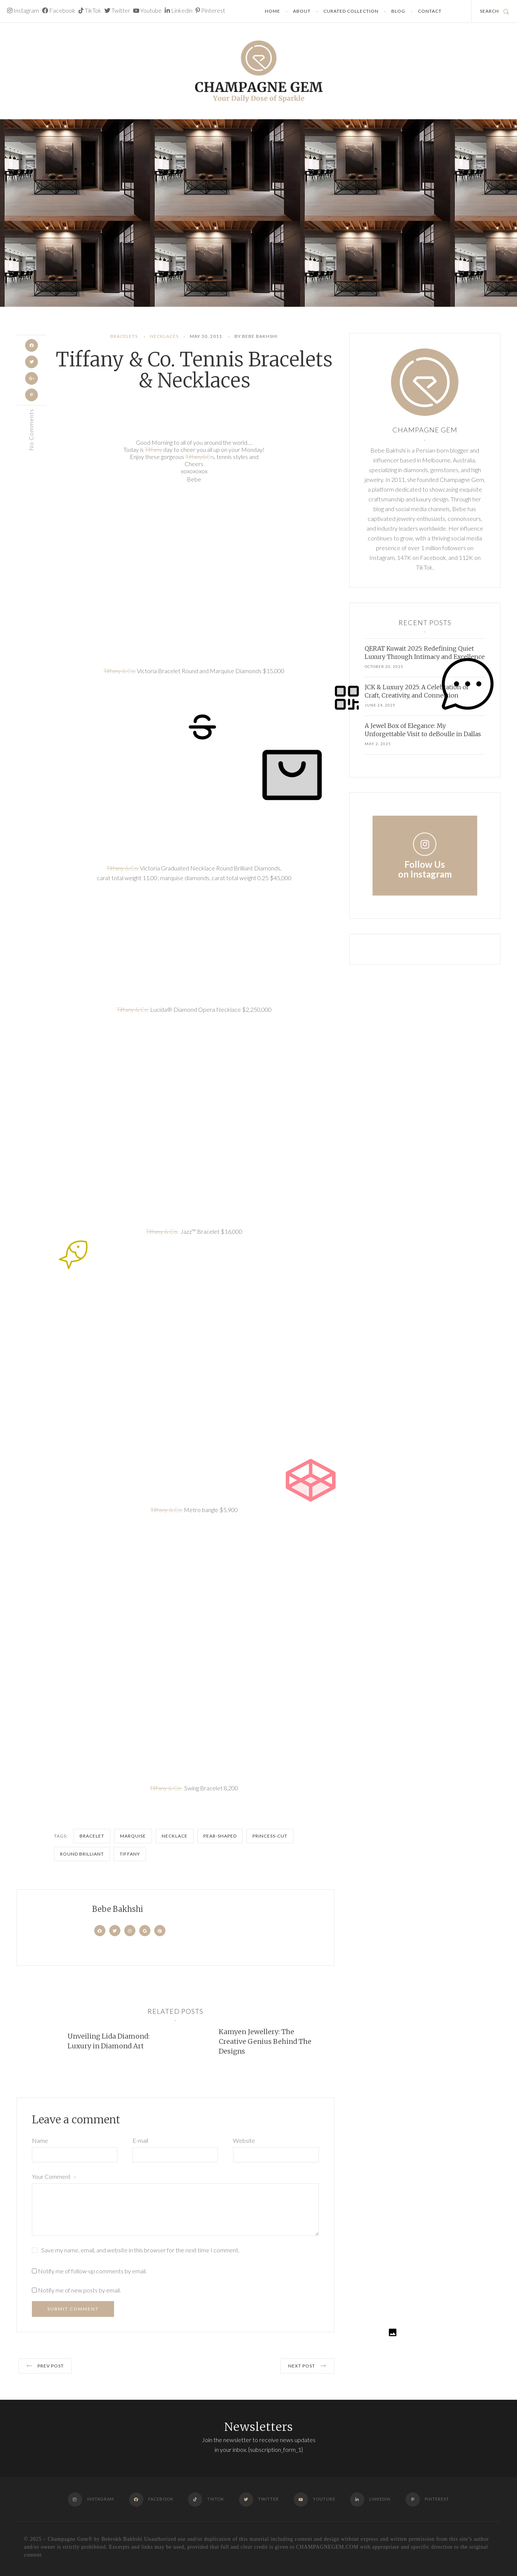  I want to click on browse seafood or fish-related content, so click(75, 1253).